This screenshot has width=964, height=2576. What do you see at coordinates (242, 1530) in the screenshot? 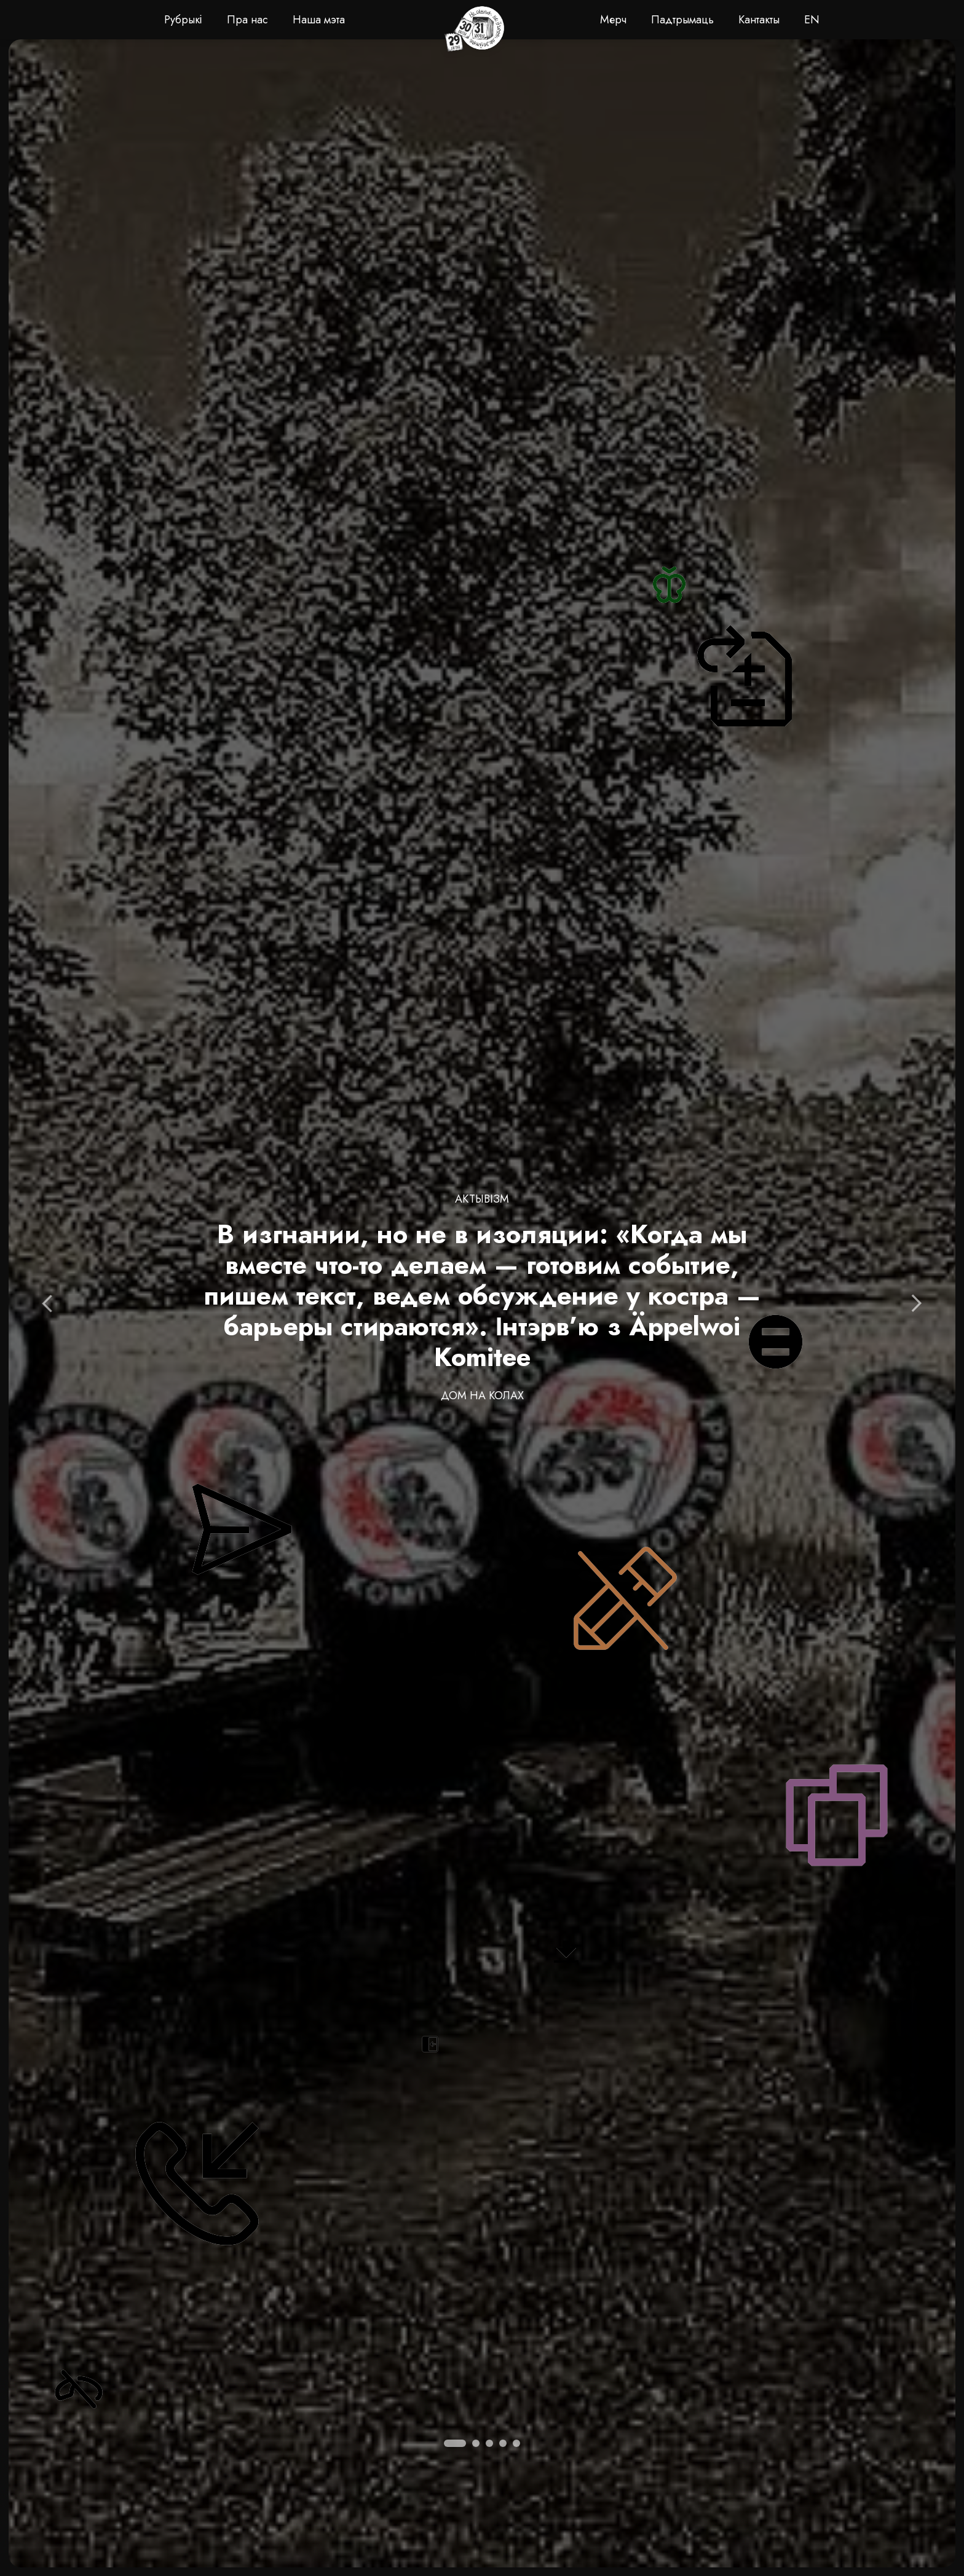
I see `send a message or email` at bounding box center [242, 1530].